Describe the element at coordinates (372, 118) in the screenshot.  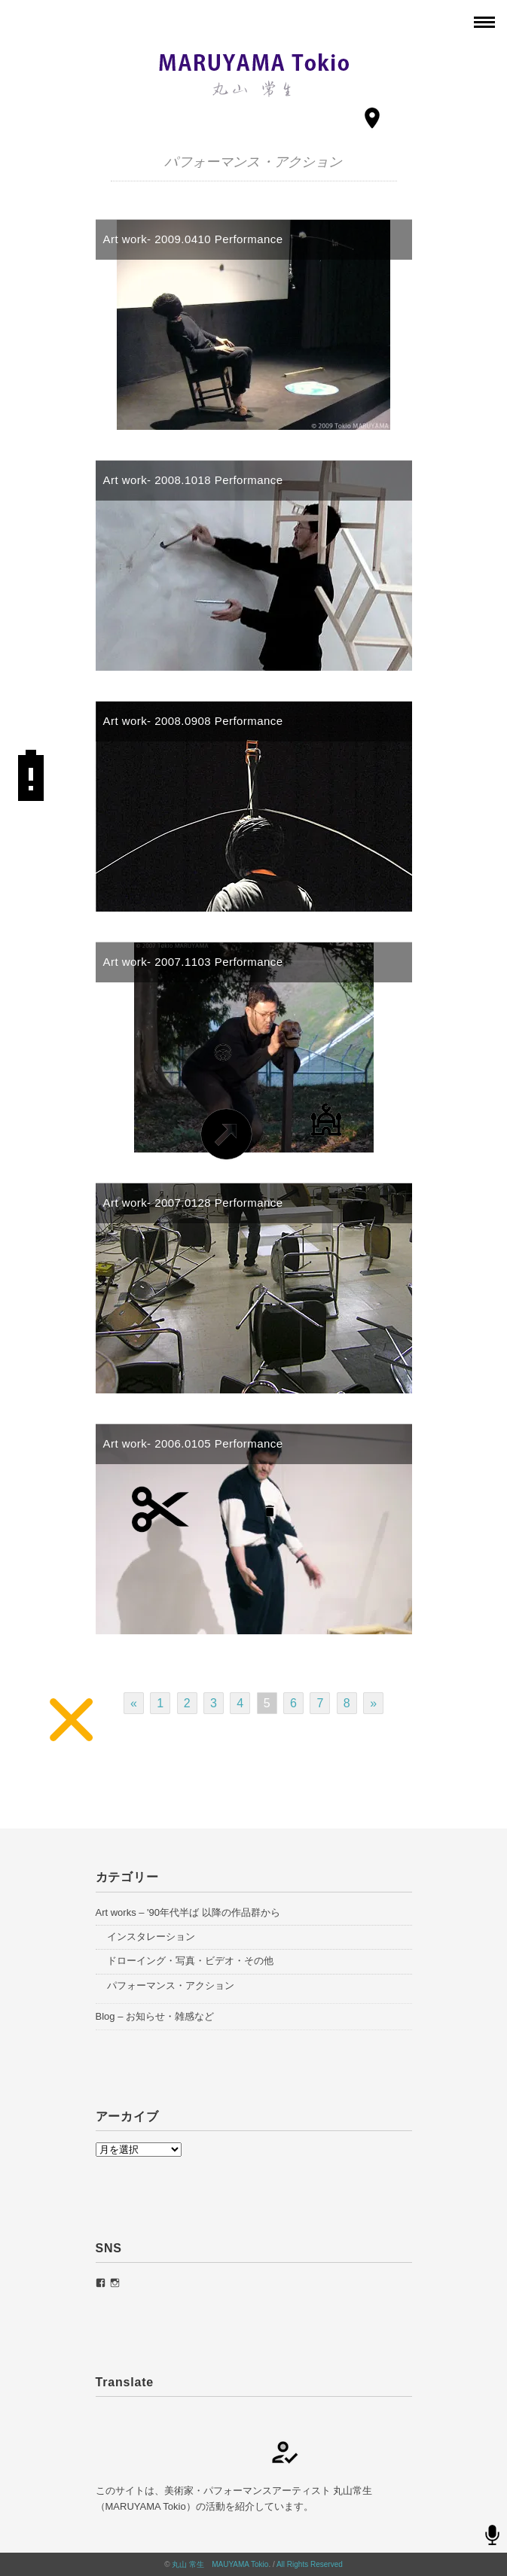
I see `view current location on map` at that location.